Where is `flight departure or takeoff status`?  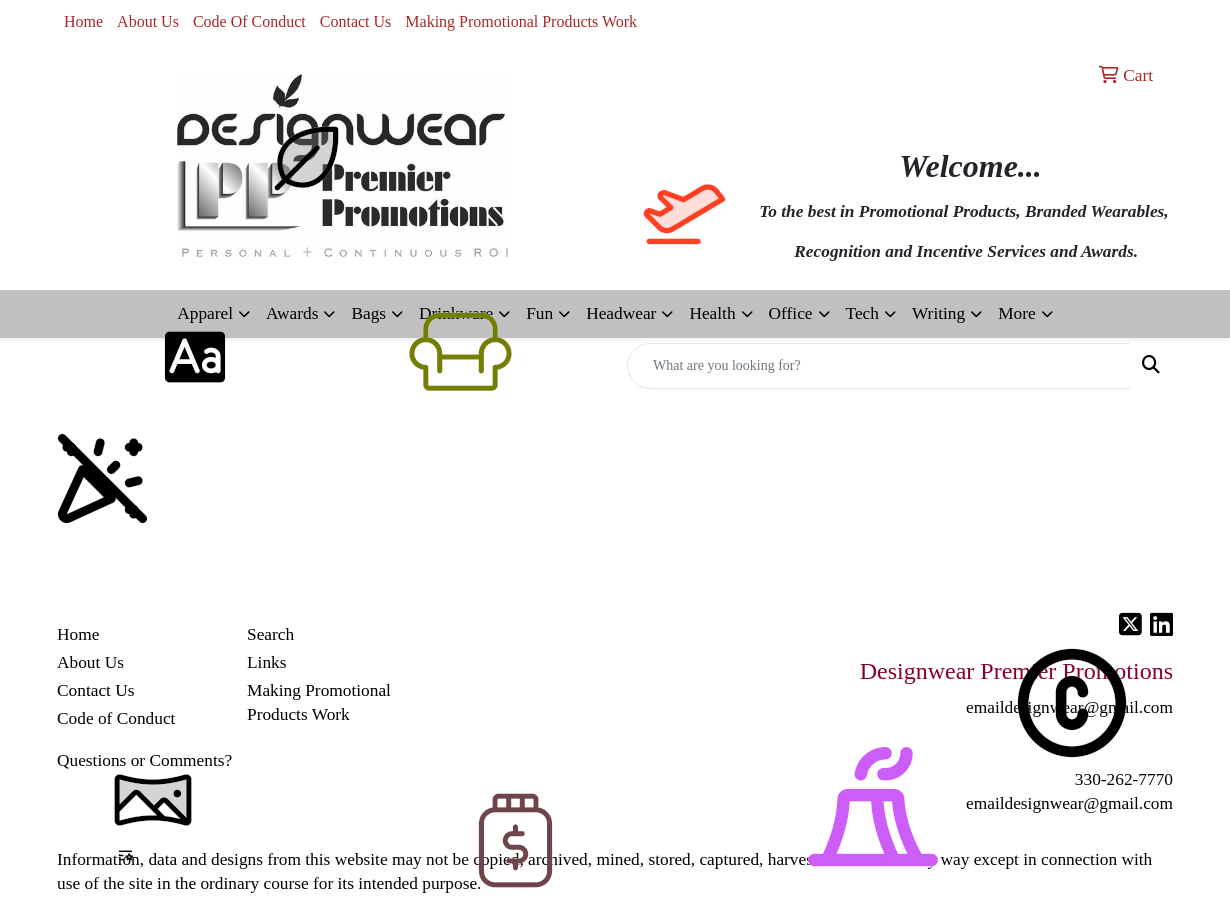 flight departure or takeoff status is located at coordinates (684, 211).